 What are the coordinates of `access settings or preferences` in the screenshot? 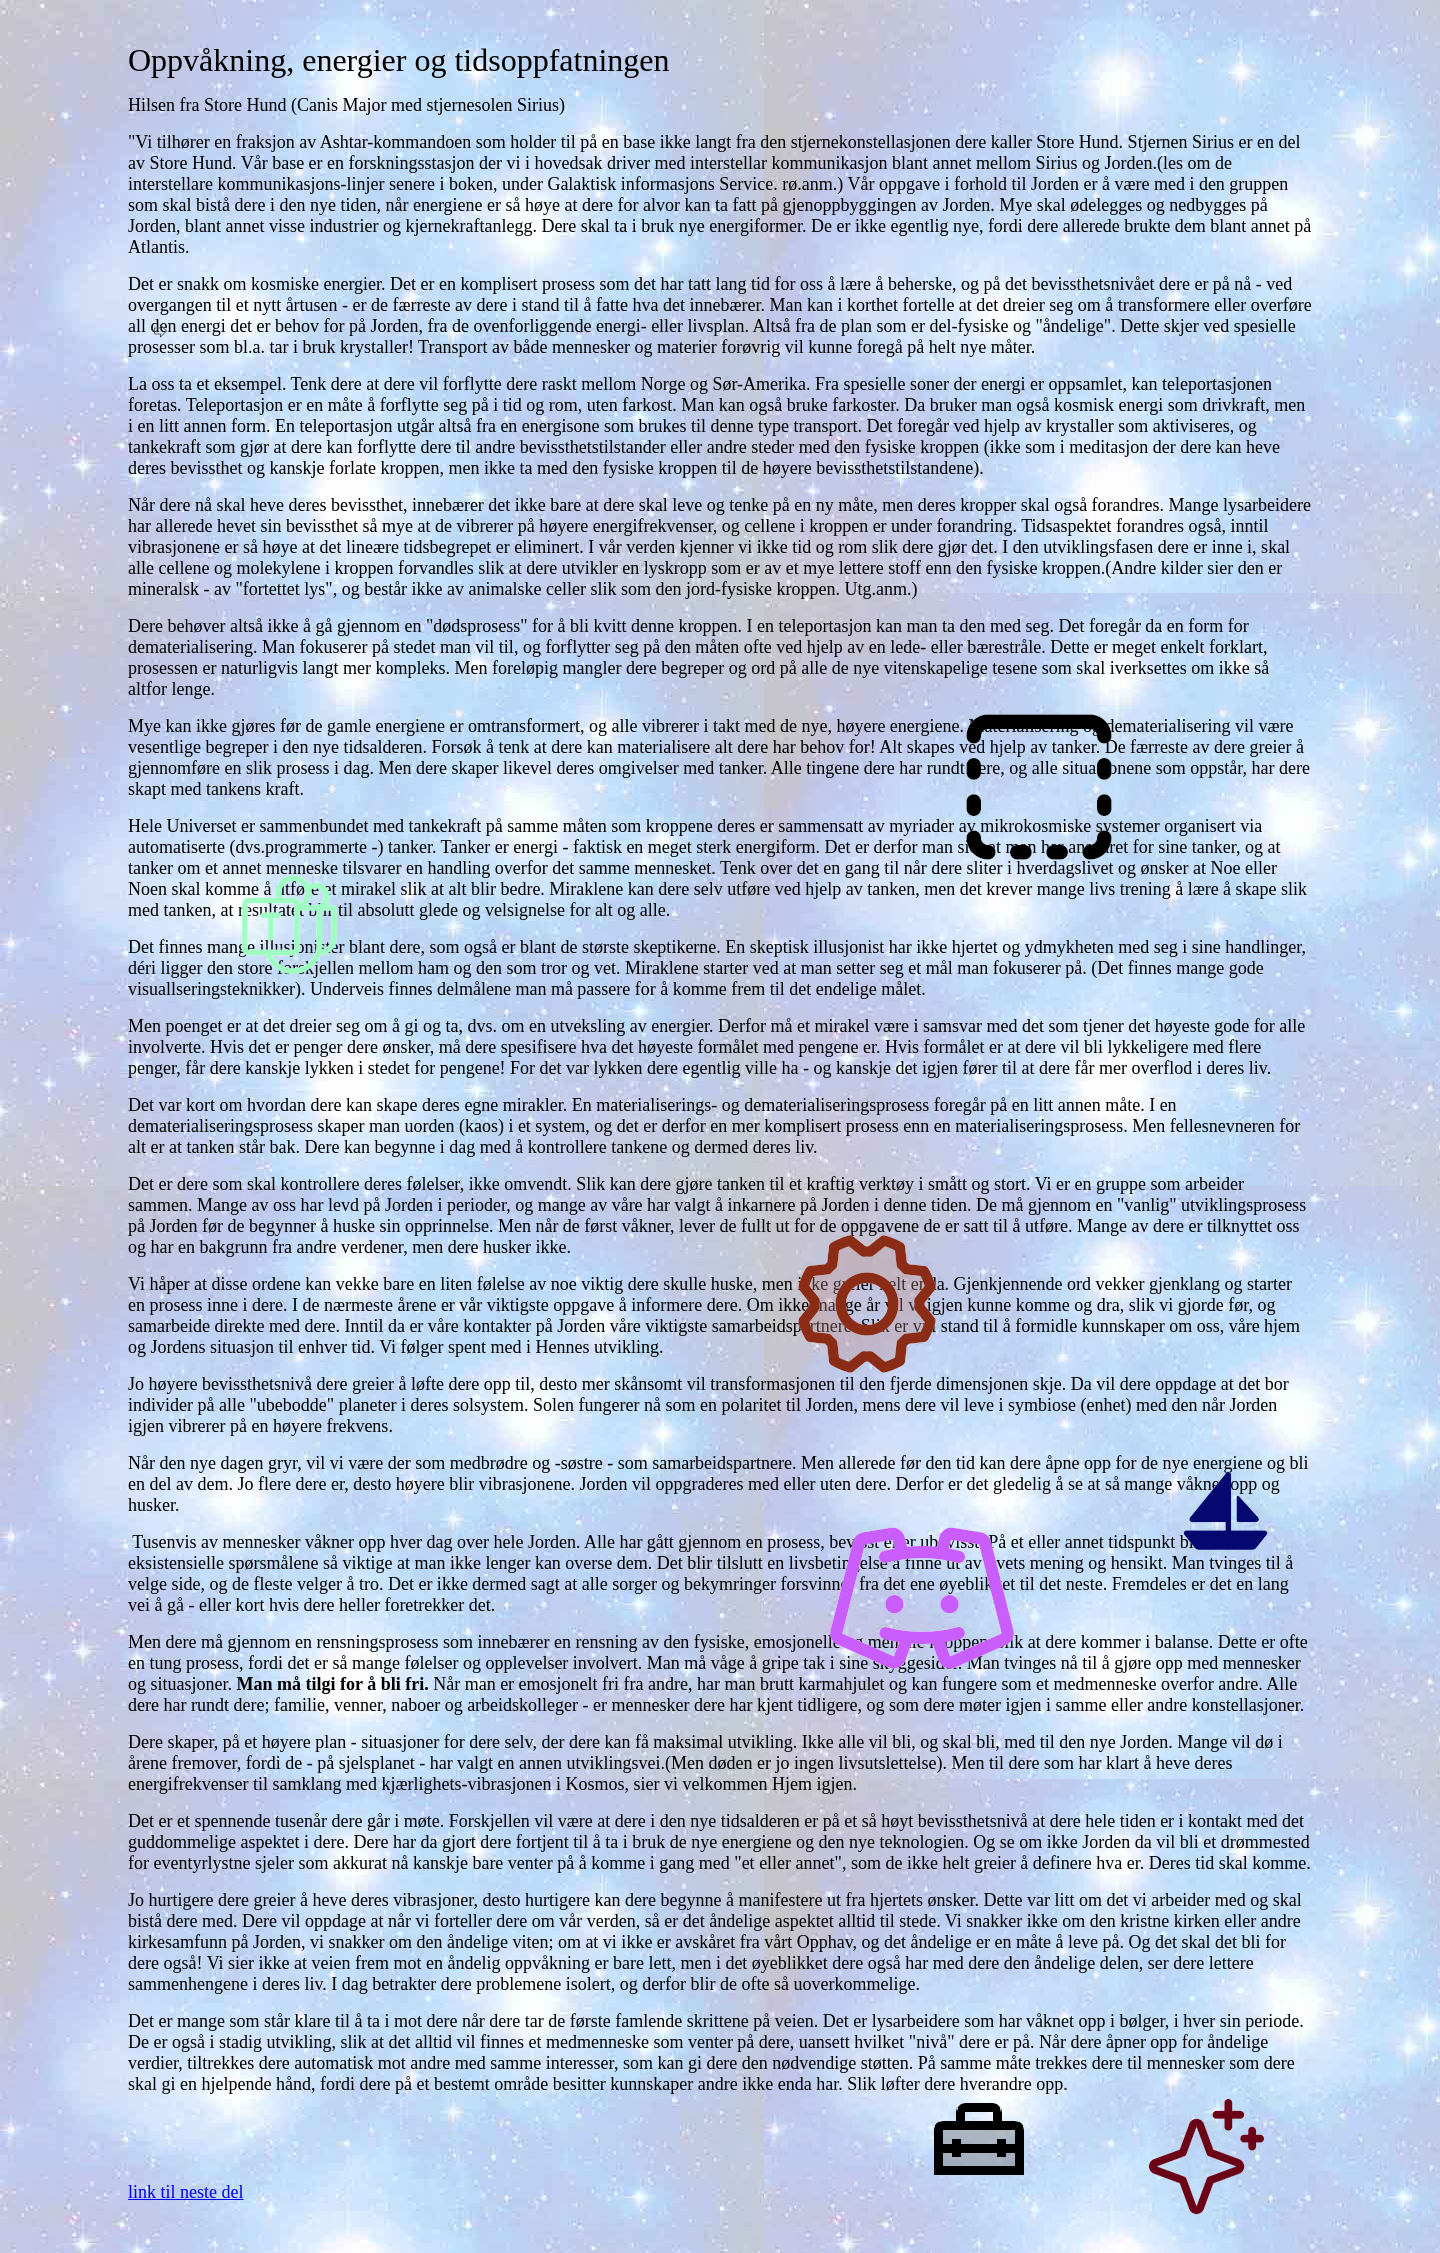 It's located at (867, 1304).